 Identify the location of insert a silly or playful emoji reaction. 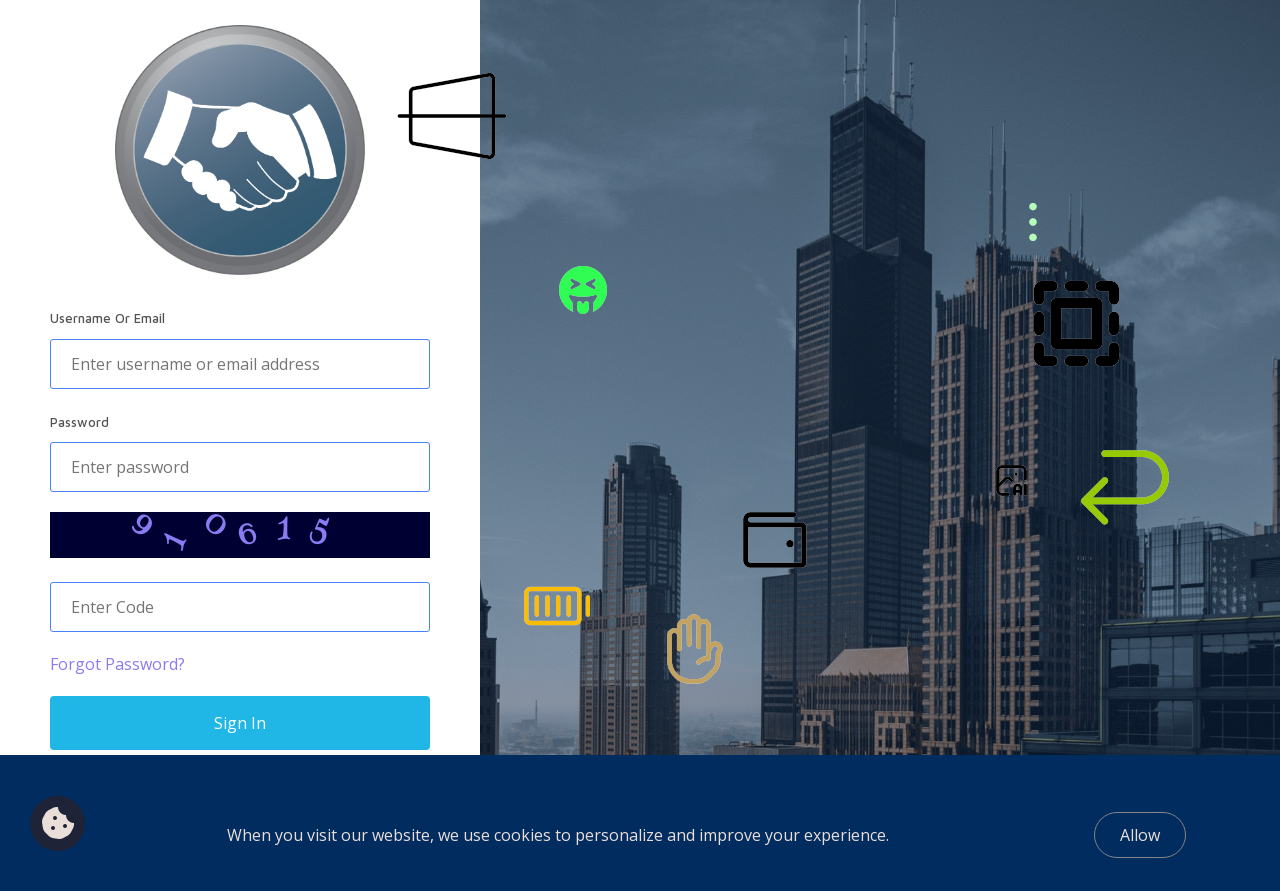
(583, 290).